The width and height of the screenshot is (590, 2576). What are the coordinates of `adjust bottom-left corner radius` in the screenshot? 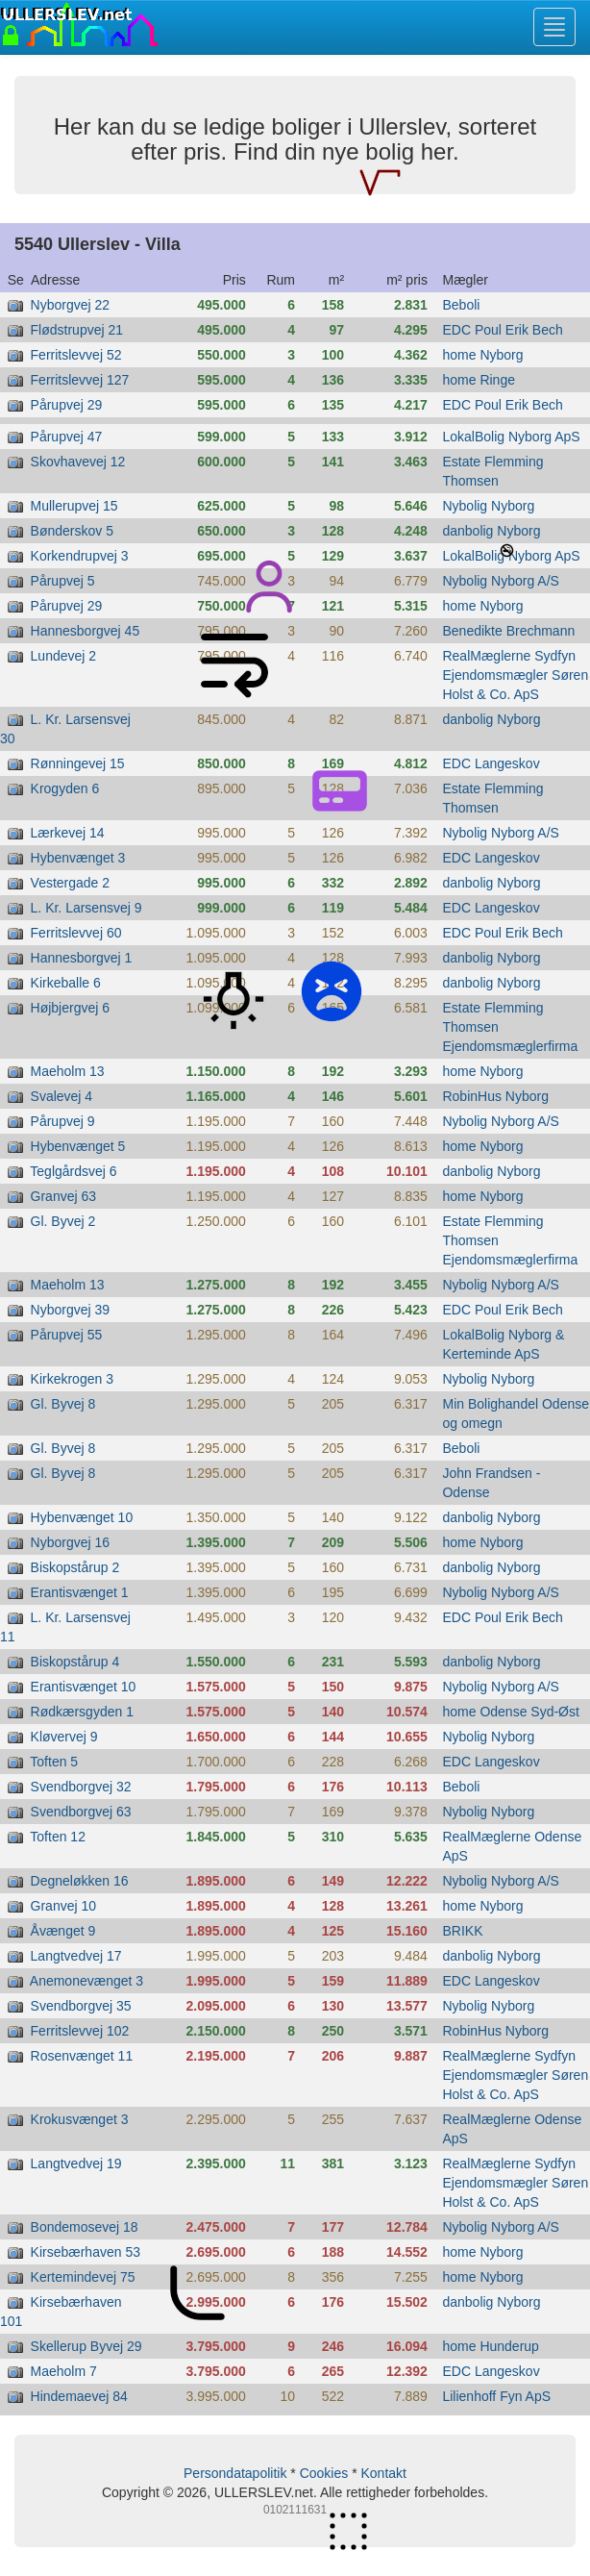 It's located at (197, 2292).